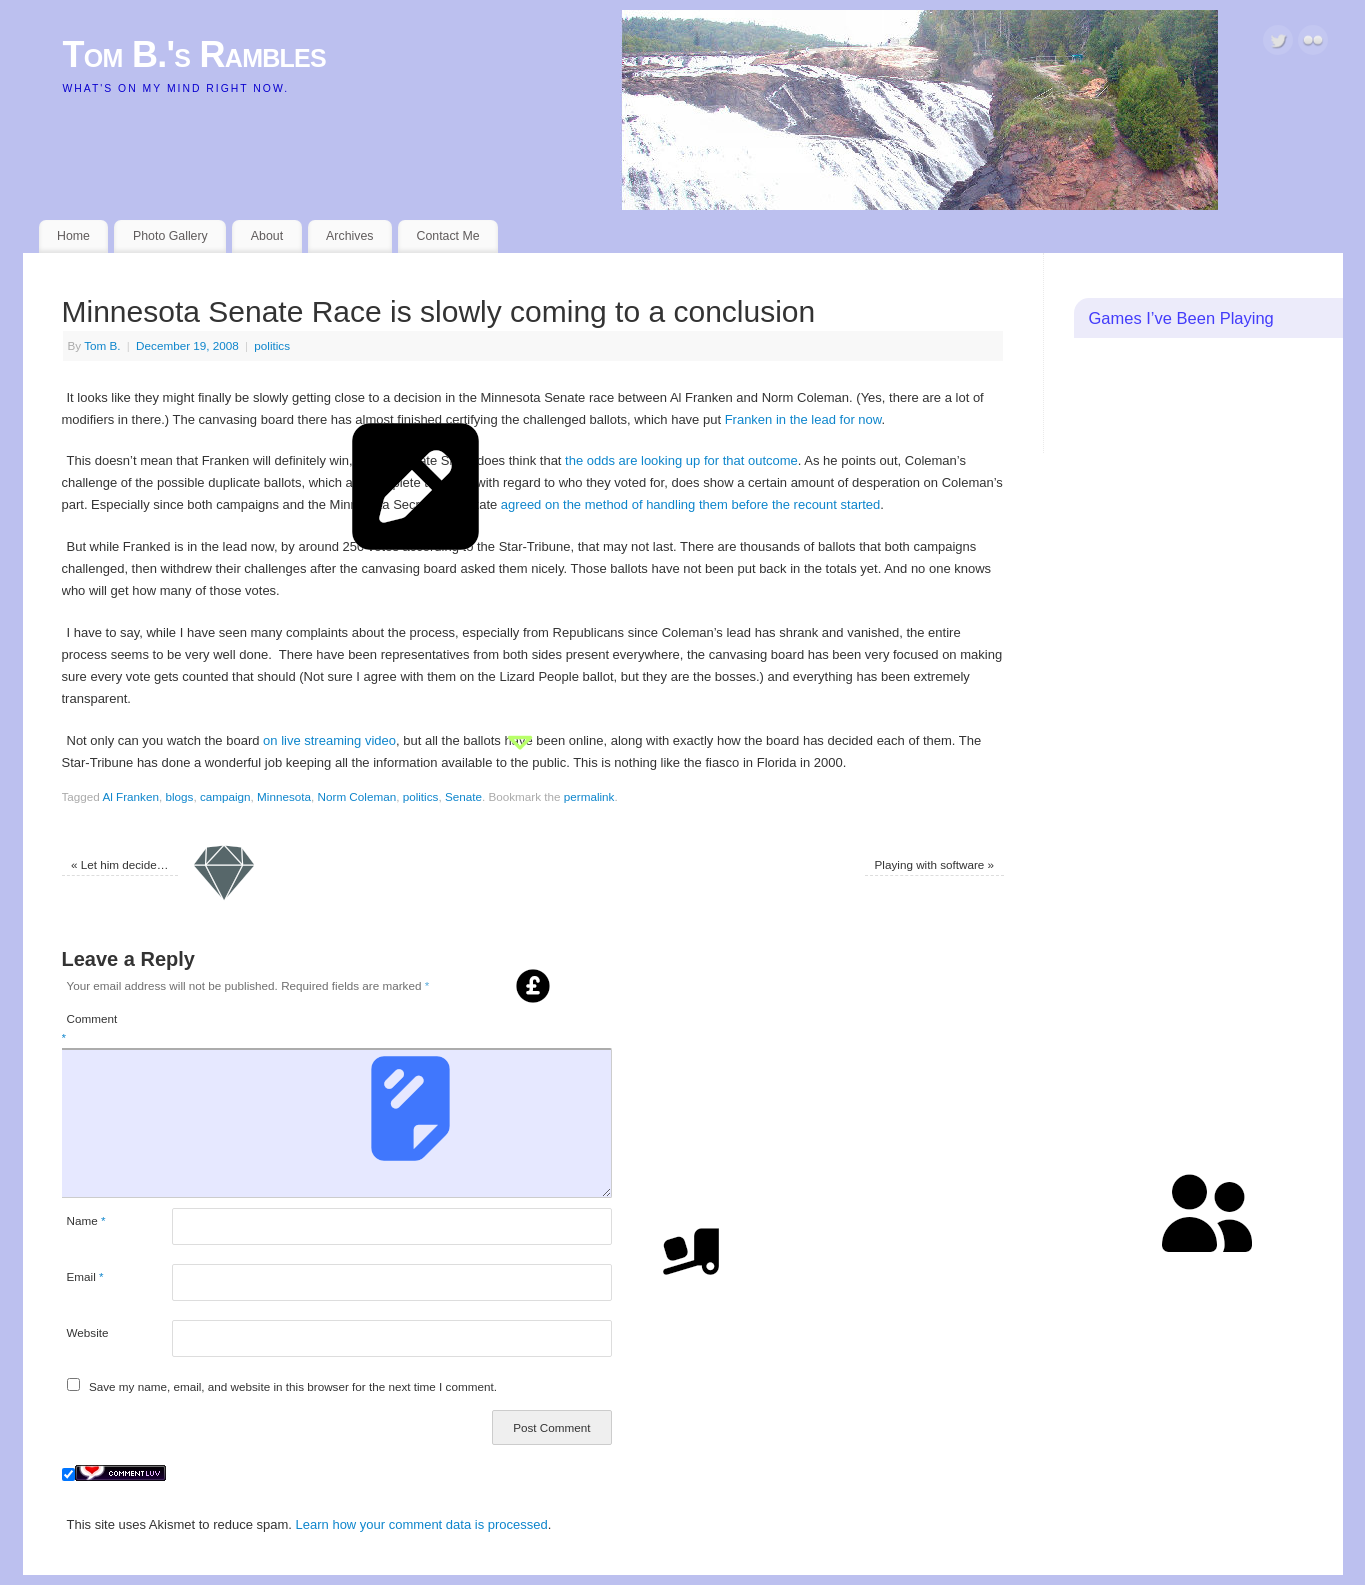  What do you see at coordinates (410, 1108) in the screenshot?
I see `view or access plastic sheet material` at bounding box center [410, 1108].